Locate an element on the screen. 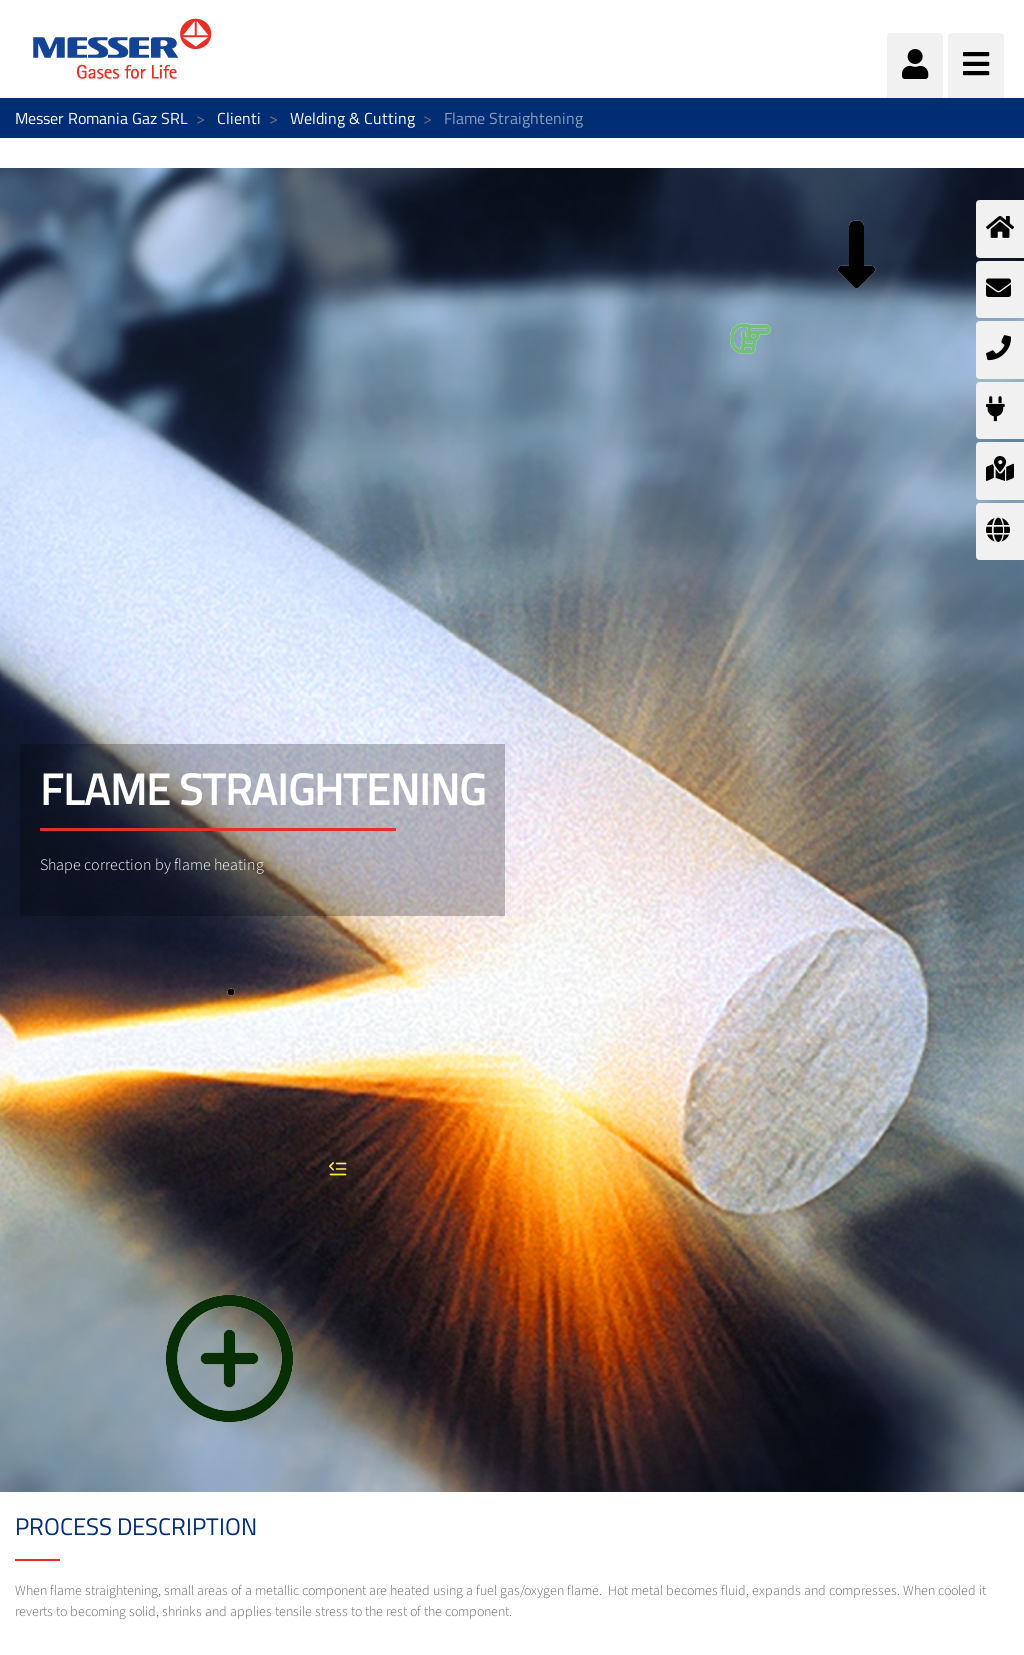  scroll down to see more content is located at coordinates (856, 254).